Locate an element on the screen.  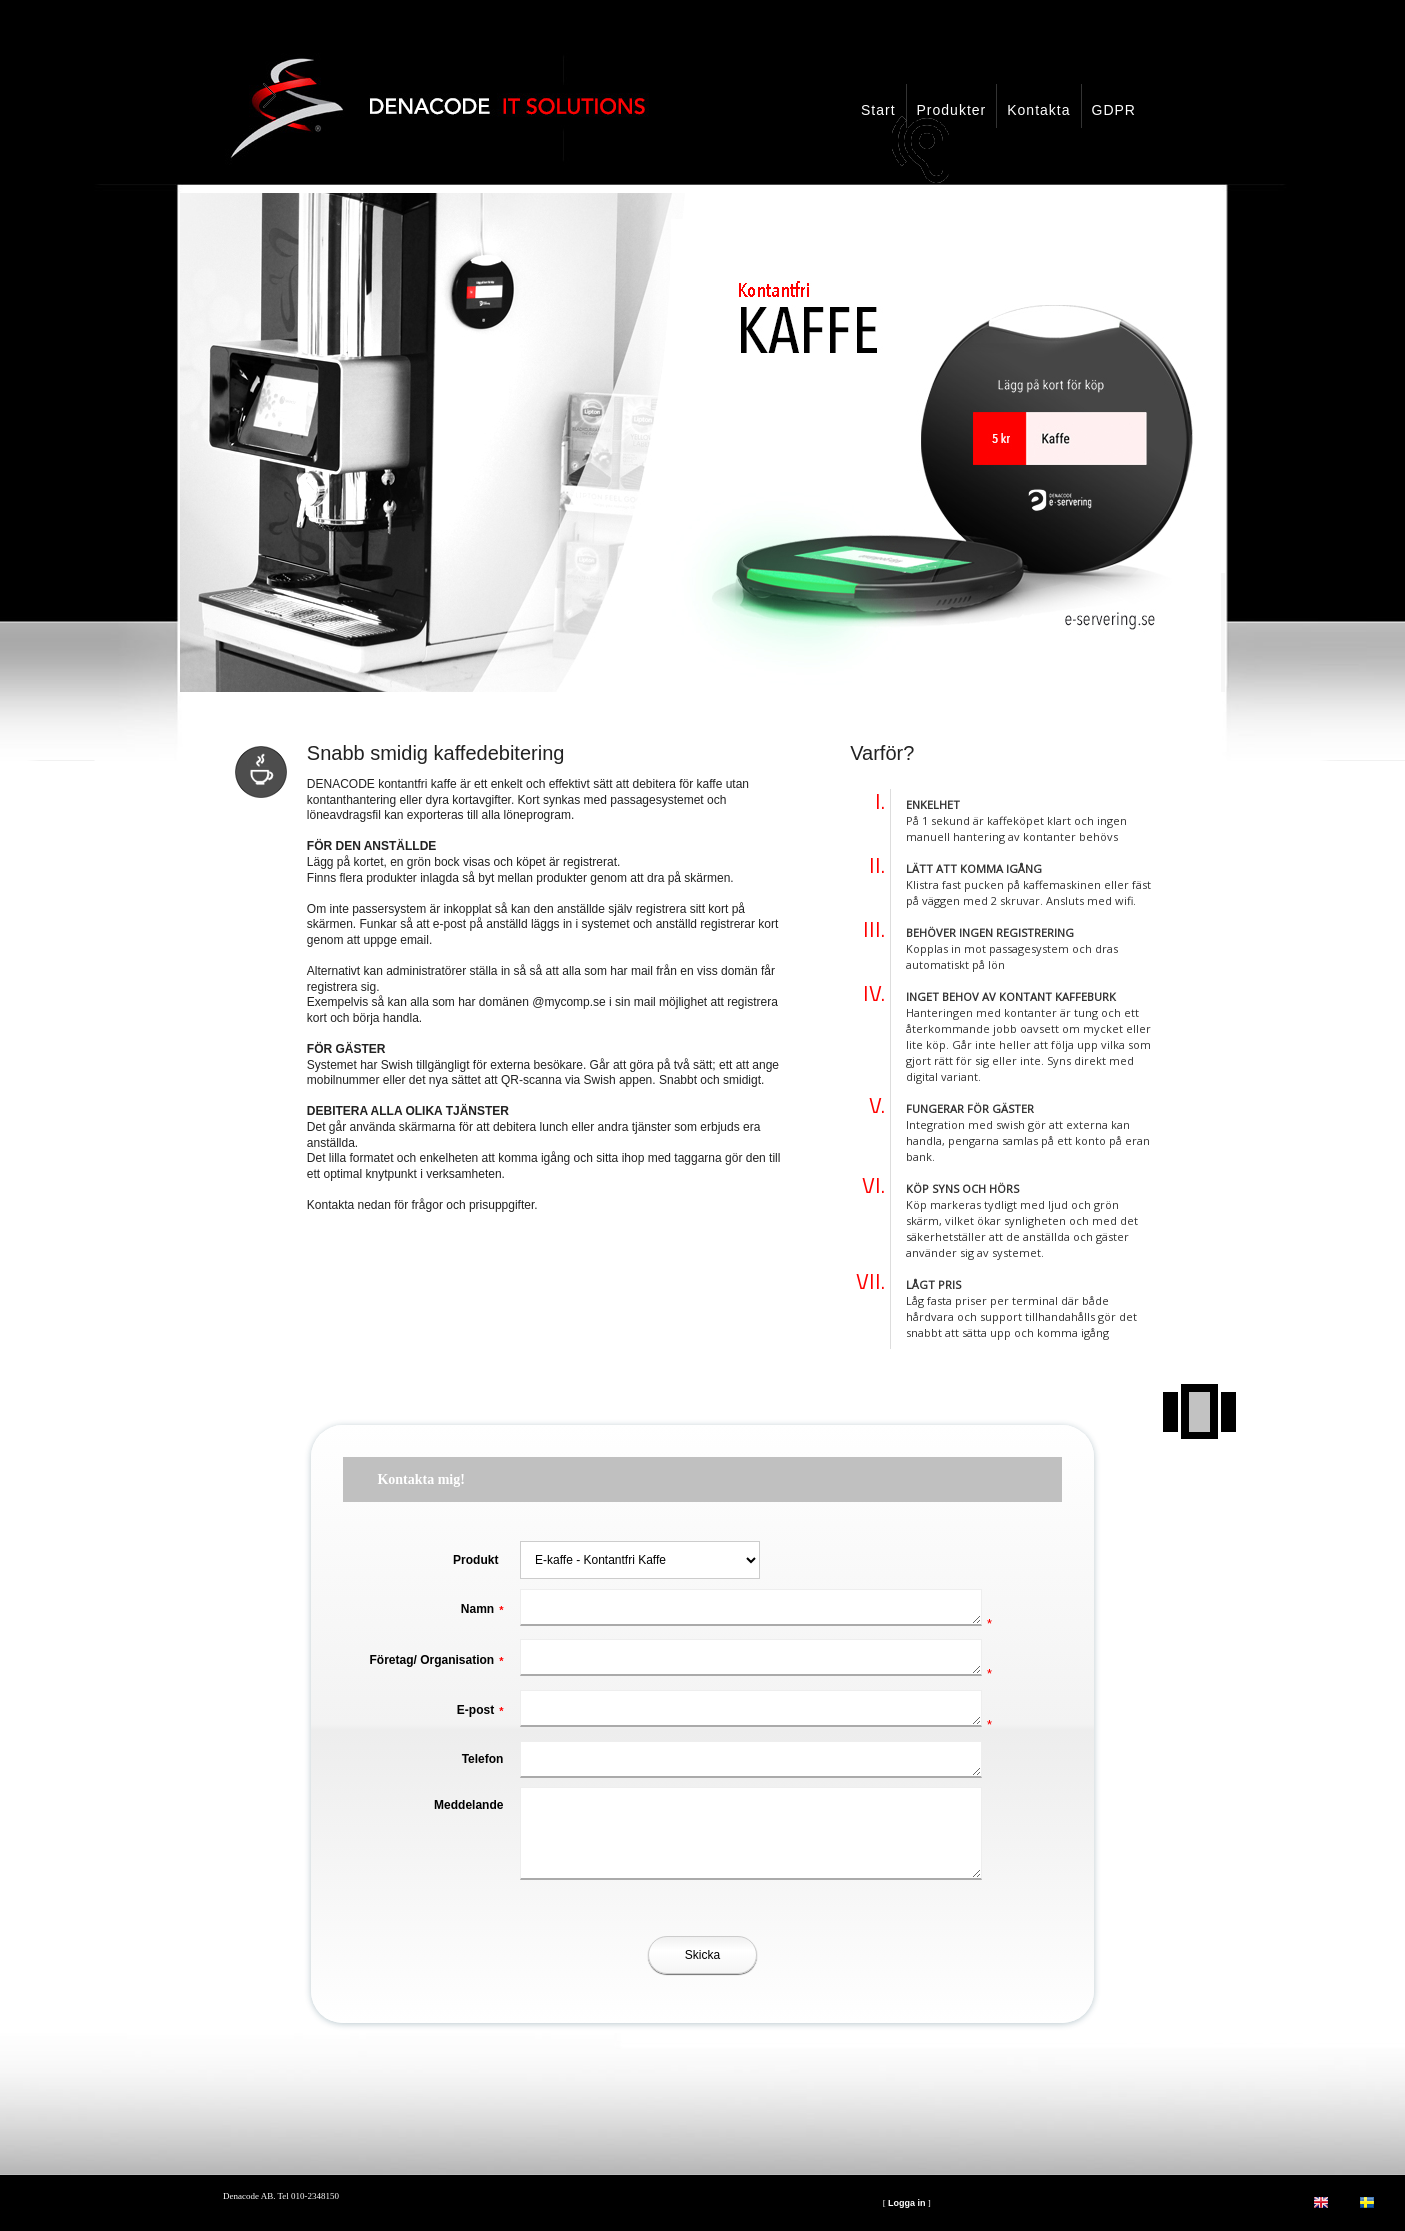
navigate to the next item or page is located at coordinates (268, 95).